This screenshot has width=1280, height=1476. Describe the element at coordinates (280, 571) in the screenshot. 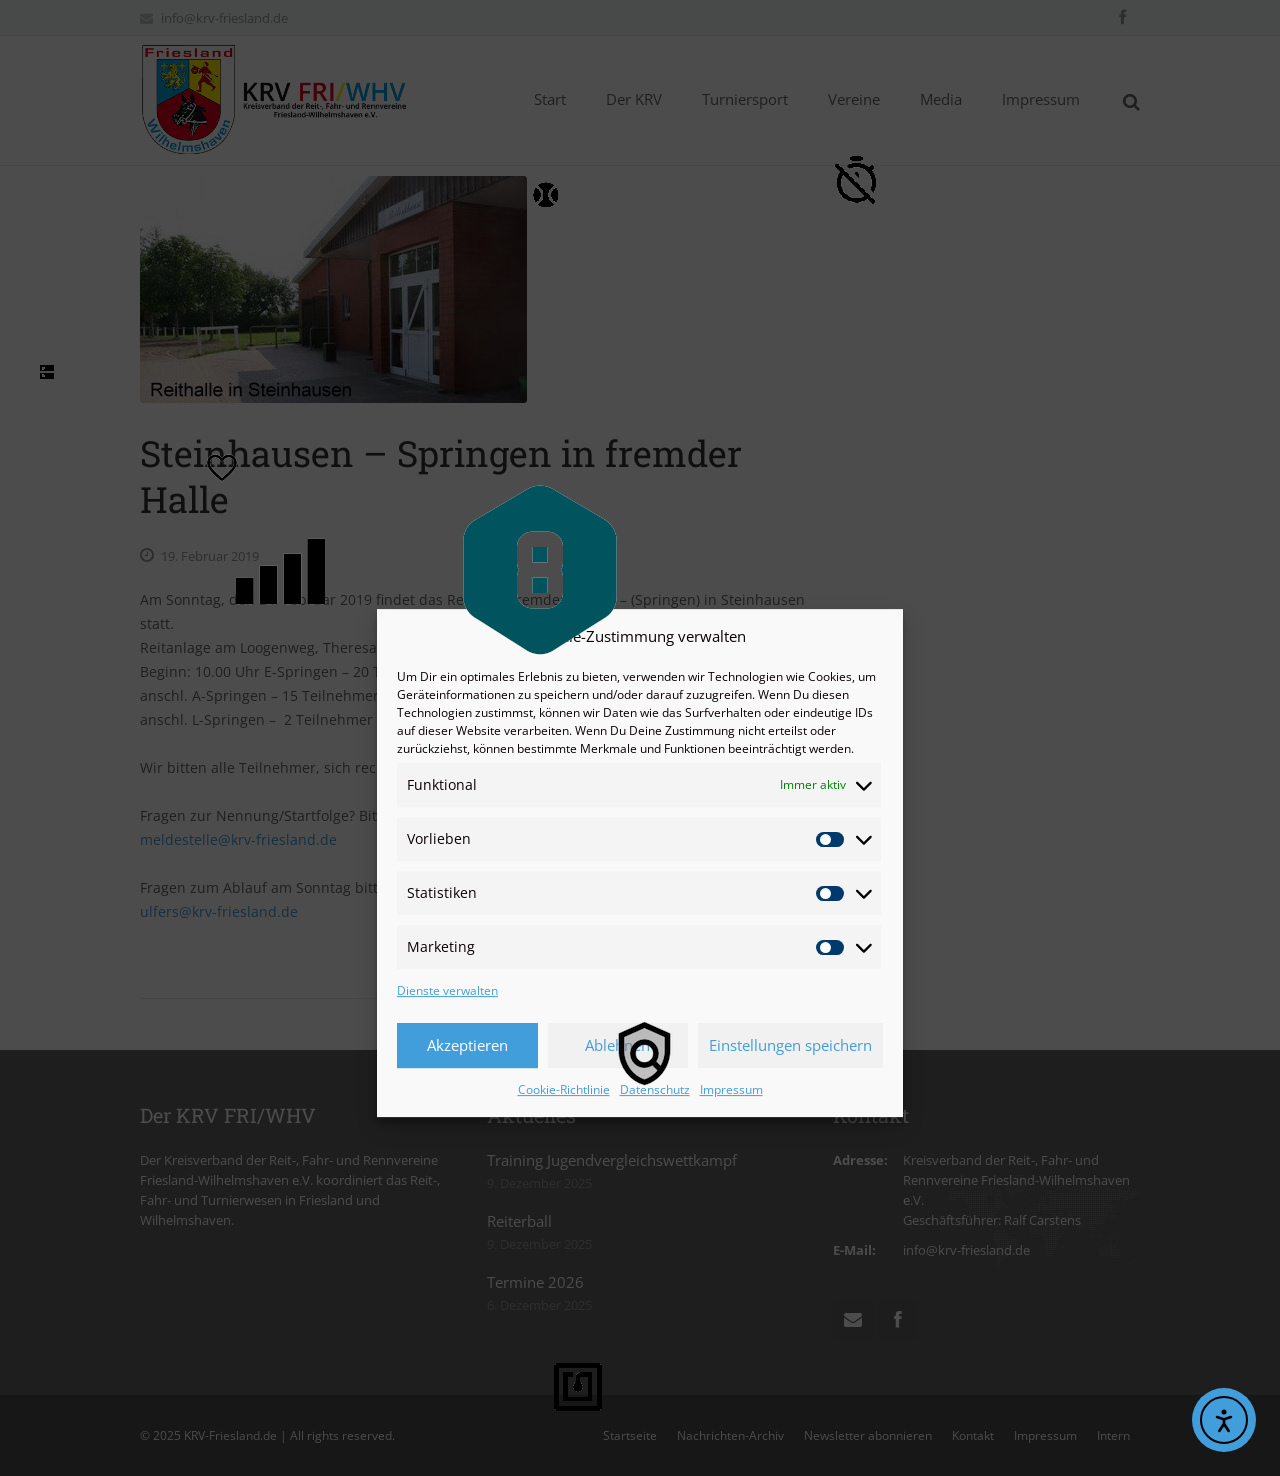

I see `indicates cellular network signal strength` at that location.